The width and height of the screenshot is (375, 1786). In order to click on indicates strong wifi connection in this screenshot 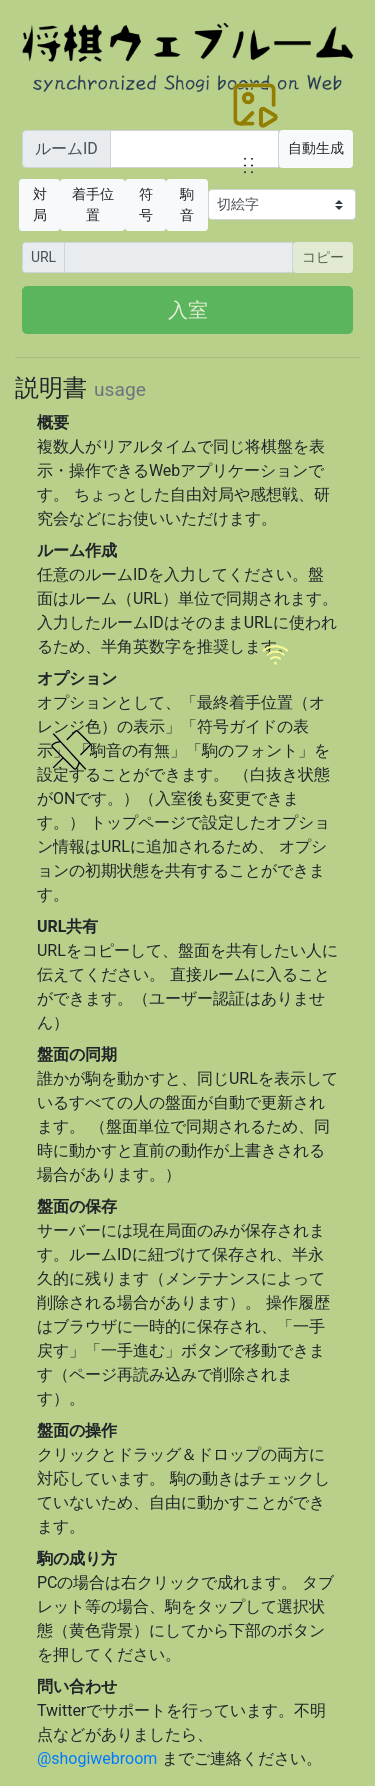, I will do `click(275, 654)`.